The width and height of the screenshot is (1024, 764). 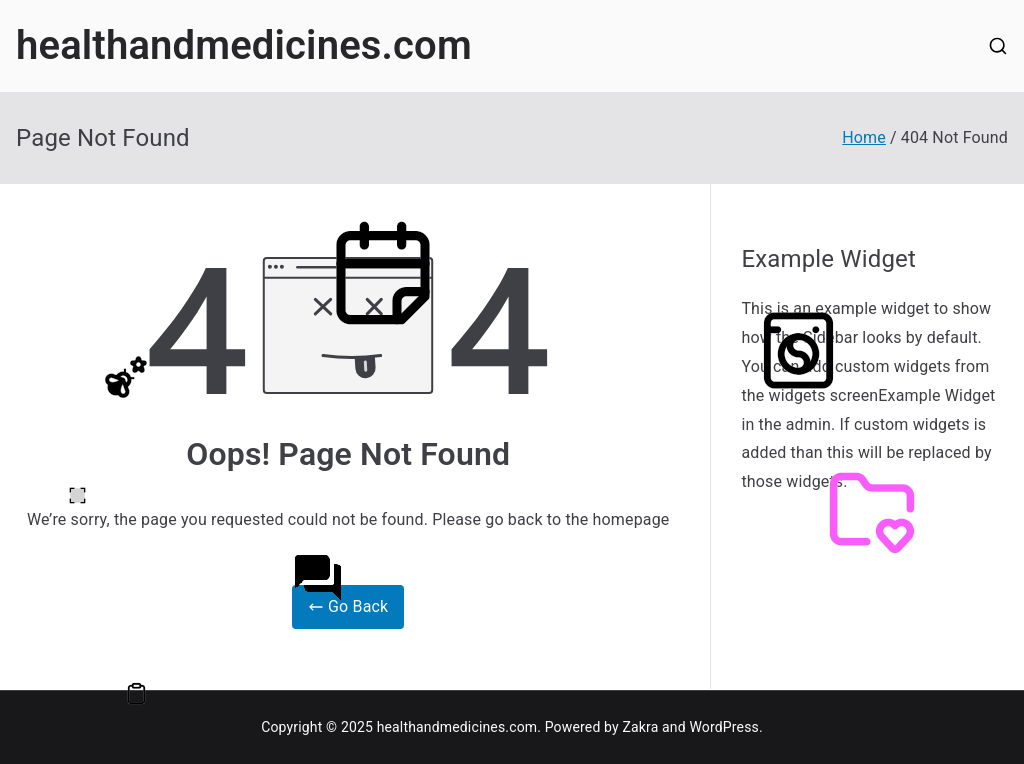 What do you see at coordinates (383, 273) in the screenshot?
I see `view calendar with a note or reminder` at bounding box center [383, 273].